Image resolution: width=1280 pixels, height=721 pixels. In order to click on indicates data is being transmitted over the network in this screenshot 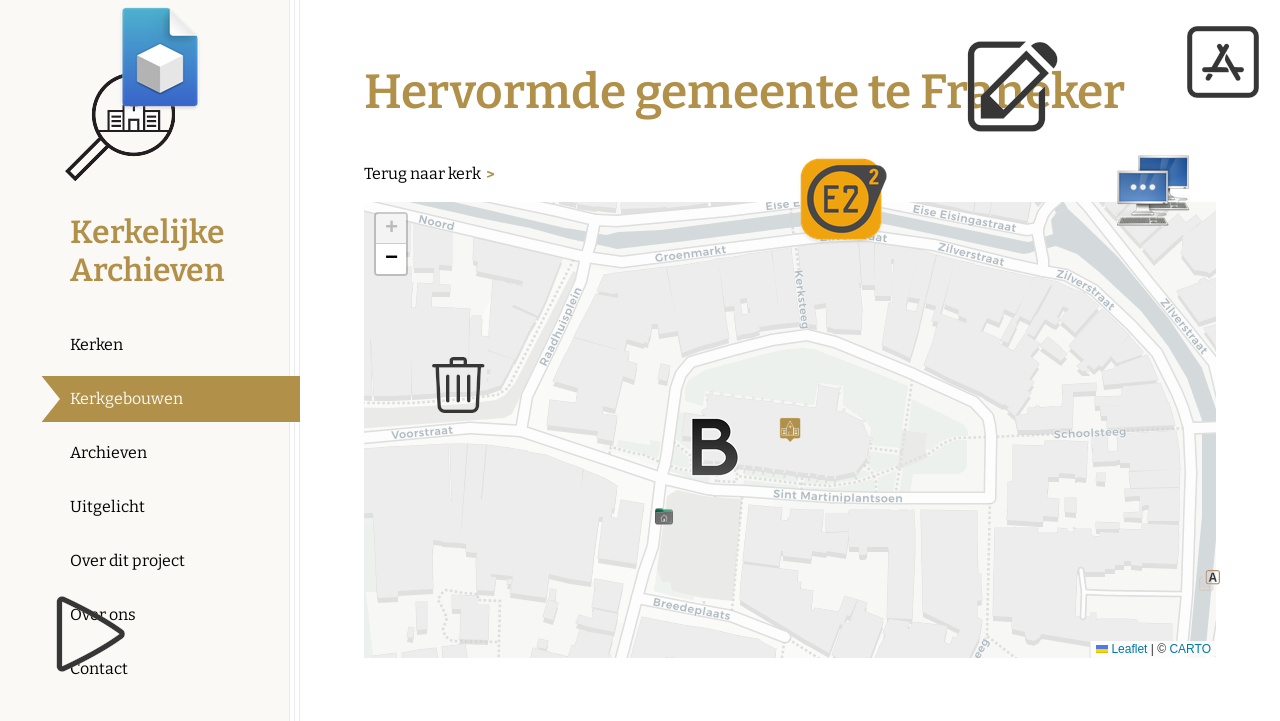, I will do `click(1152, 190)`.